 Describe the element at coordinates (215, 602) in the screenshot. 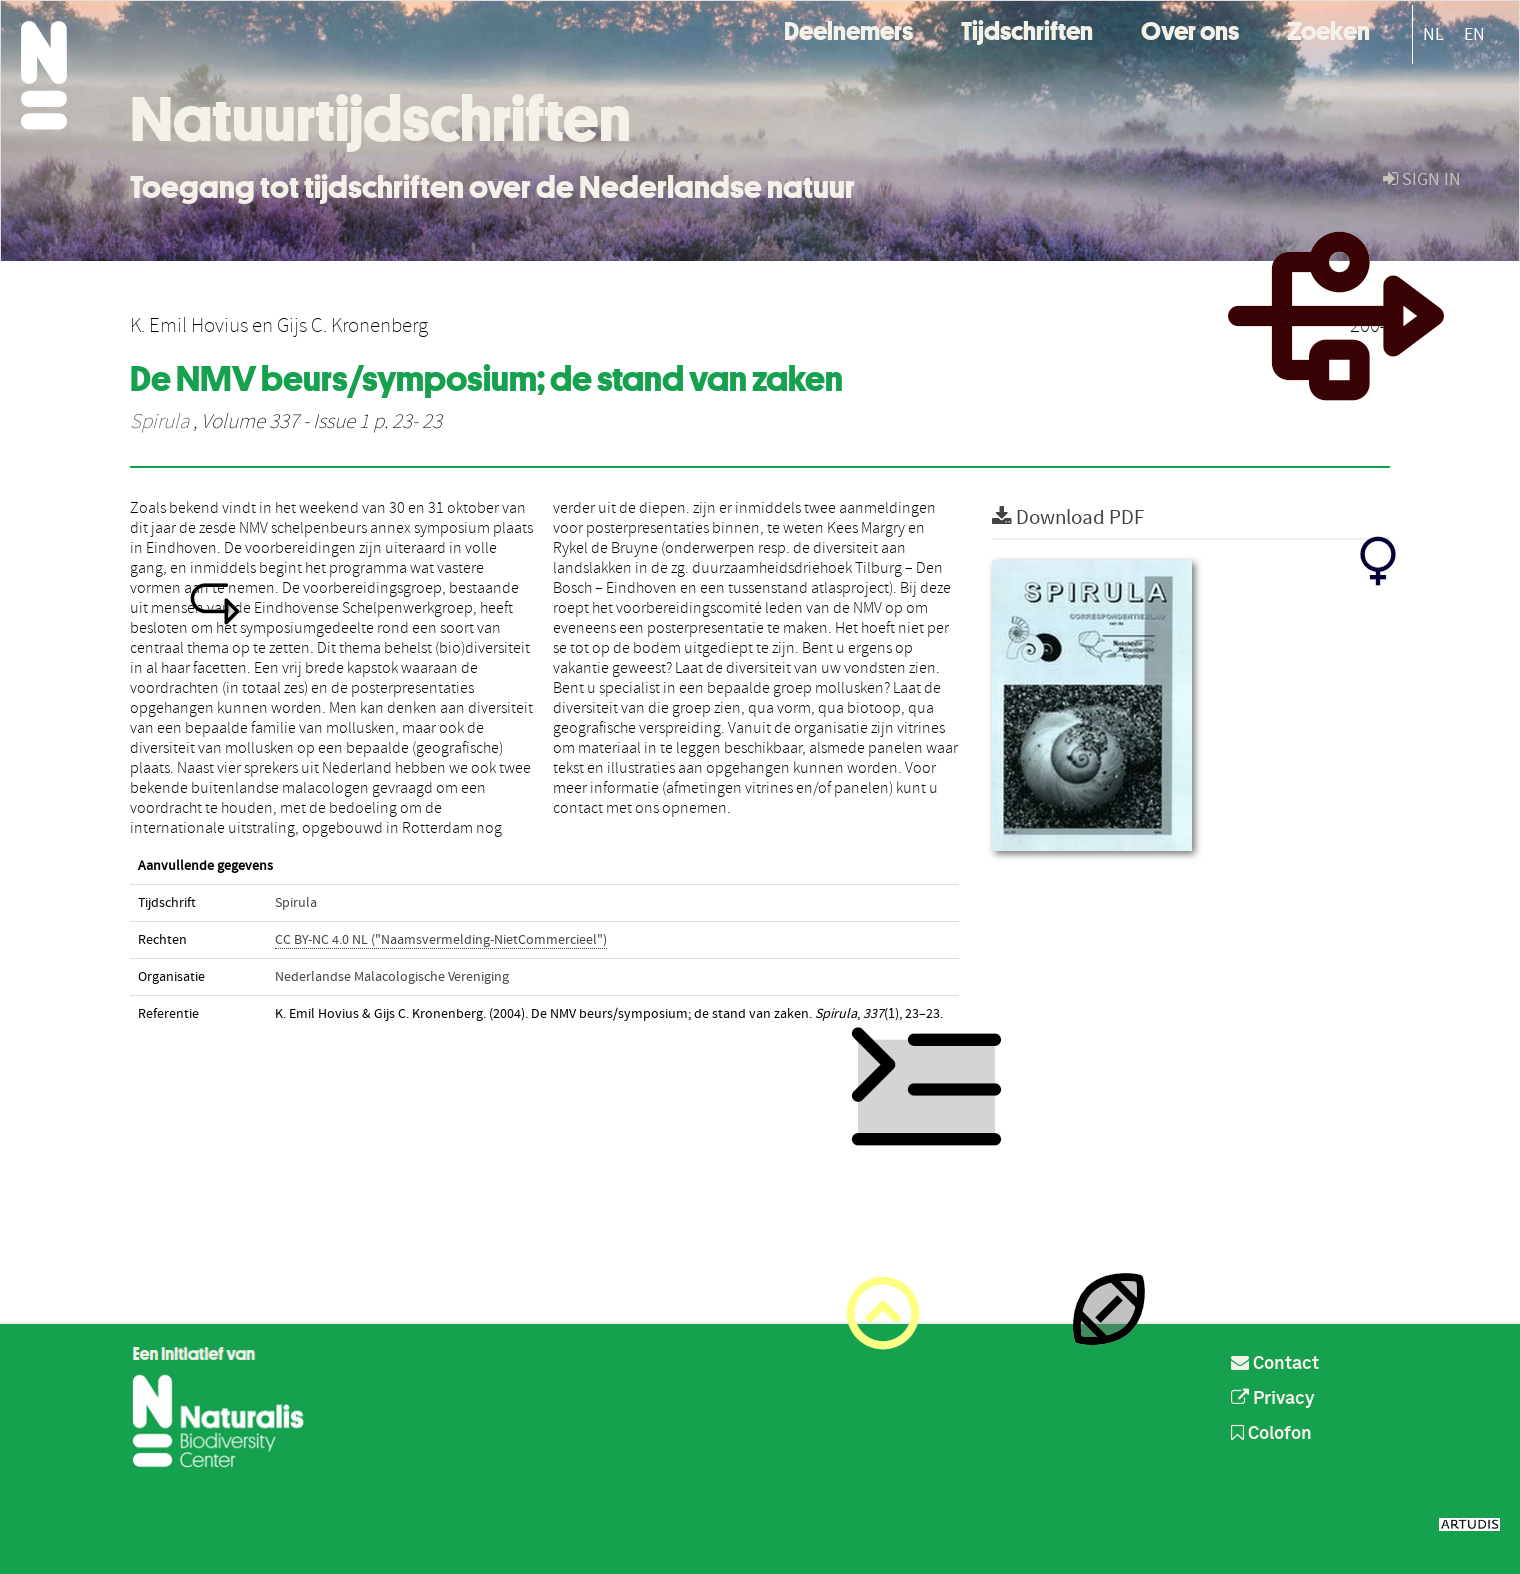

I see `redo or repeat the last action` at that location.